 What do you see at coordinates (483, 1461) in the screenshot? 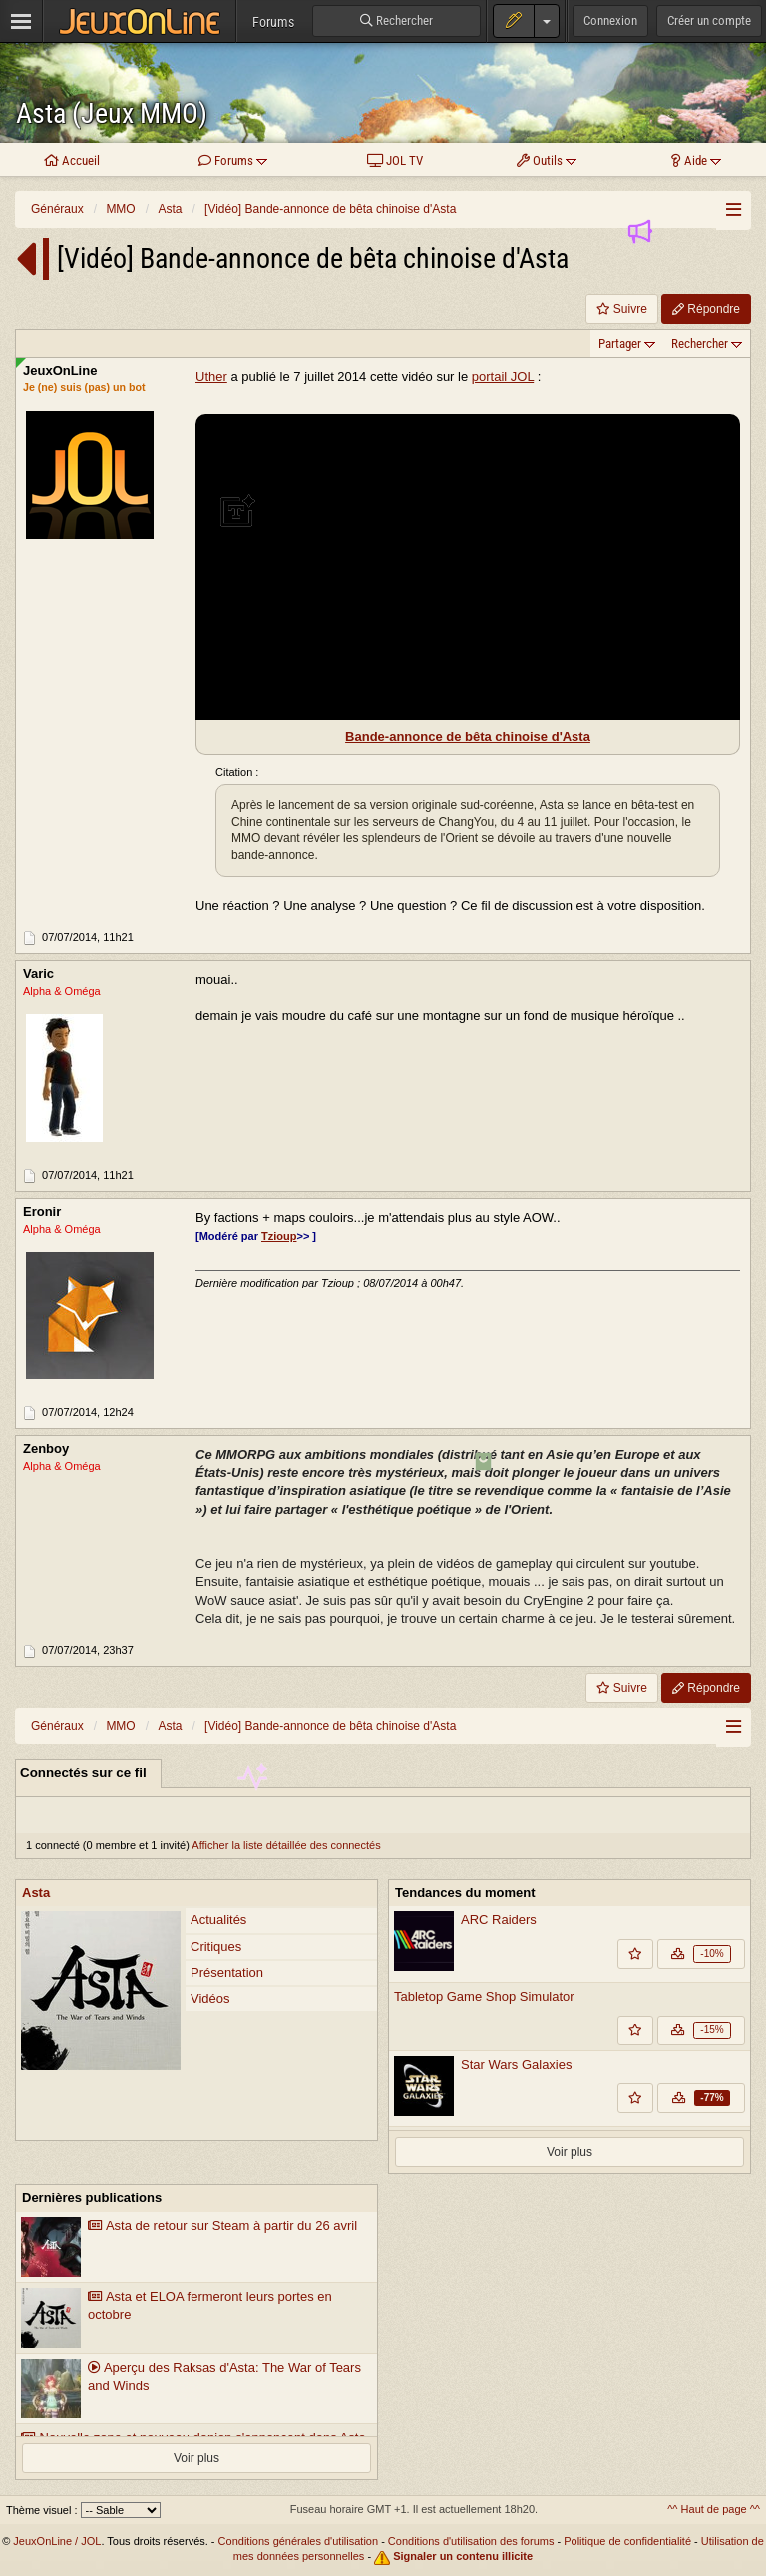
I see `view your shopping bag` at bounding box center [483, 1461].